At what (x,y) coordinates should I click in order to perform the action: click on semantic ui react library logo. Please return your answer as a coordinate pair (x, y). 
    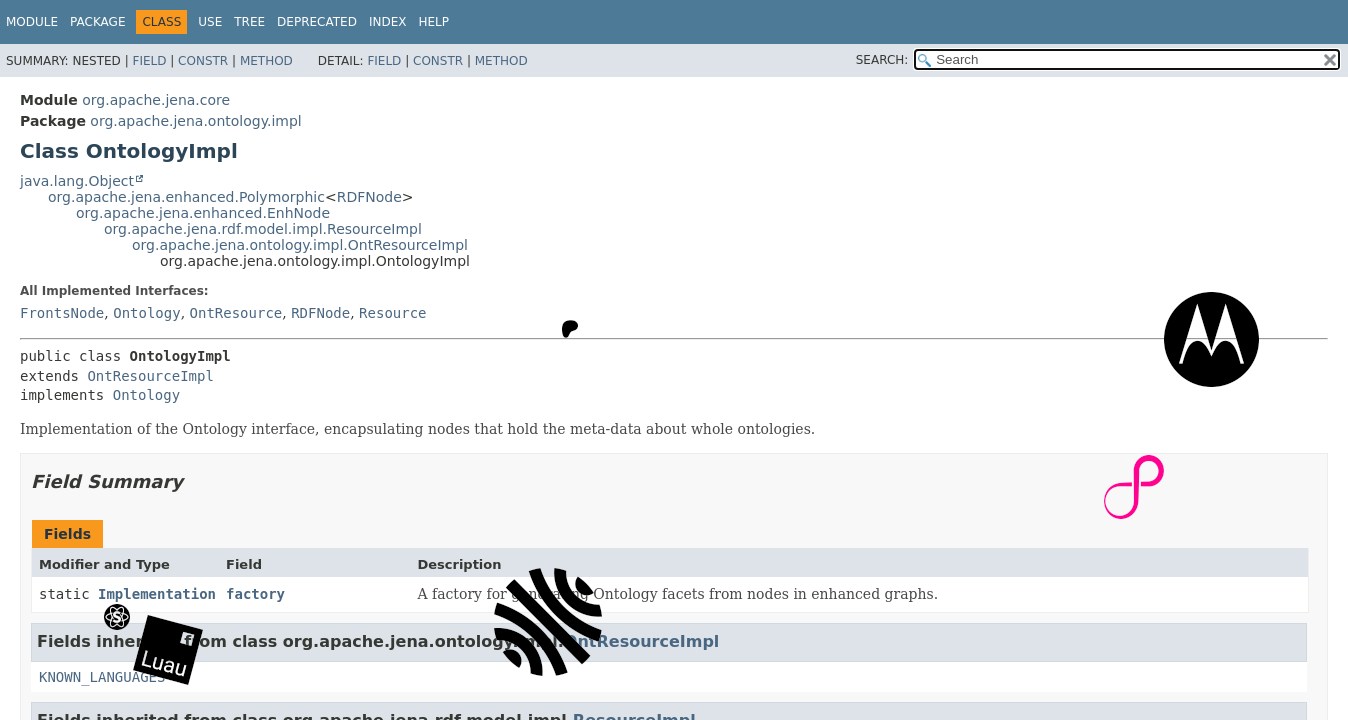
    Looking at the image, I should click on (117, 617).